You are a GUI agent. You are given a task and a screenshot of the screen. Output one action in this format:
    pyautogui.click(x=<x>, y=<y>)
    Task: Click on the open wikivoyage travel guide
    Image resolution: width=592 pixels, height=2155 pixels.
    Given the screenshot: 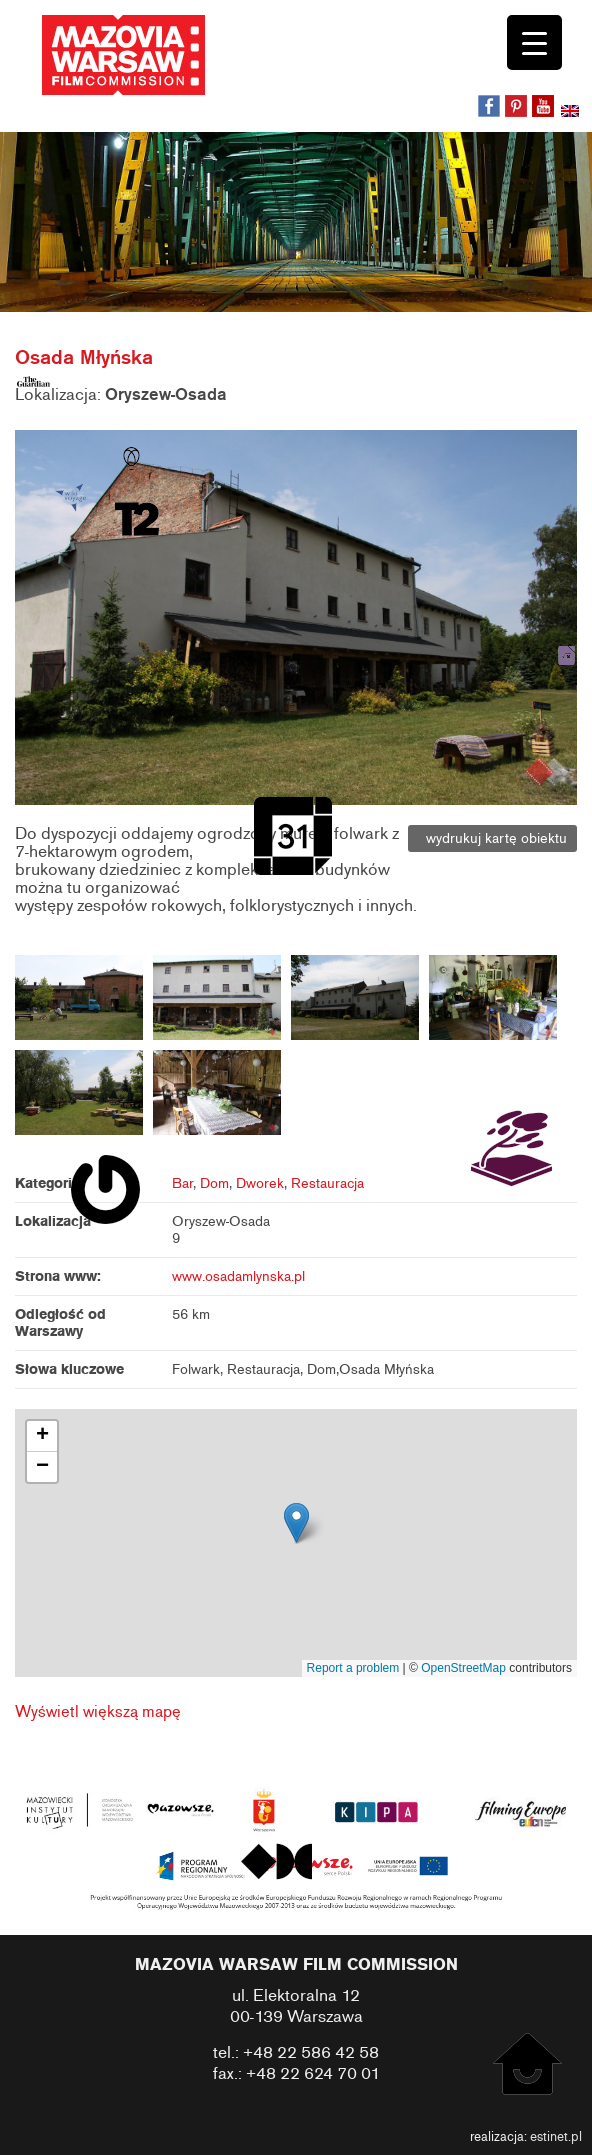 What is the action you would take?
    pyautogui.click(x=70, y=497)
    